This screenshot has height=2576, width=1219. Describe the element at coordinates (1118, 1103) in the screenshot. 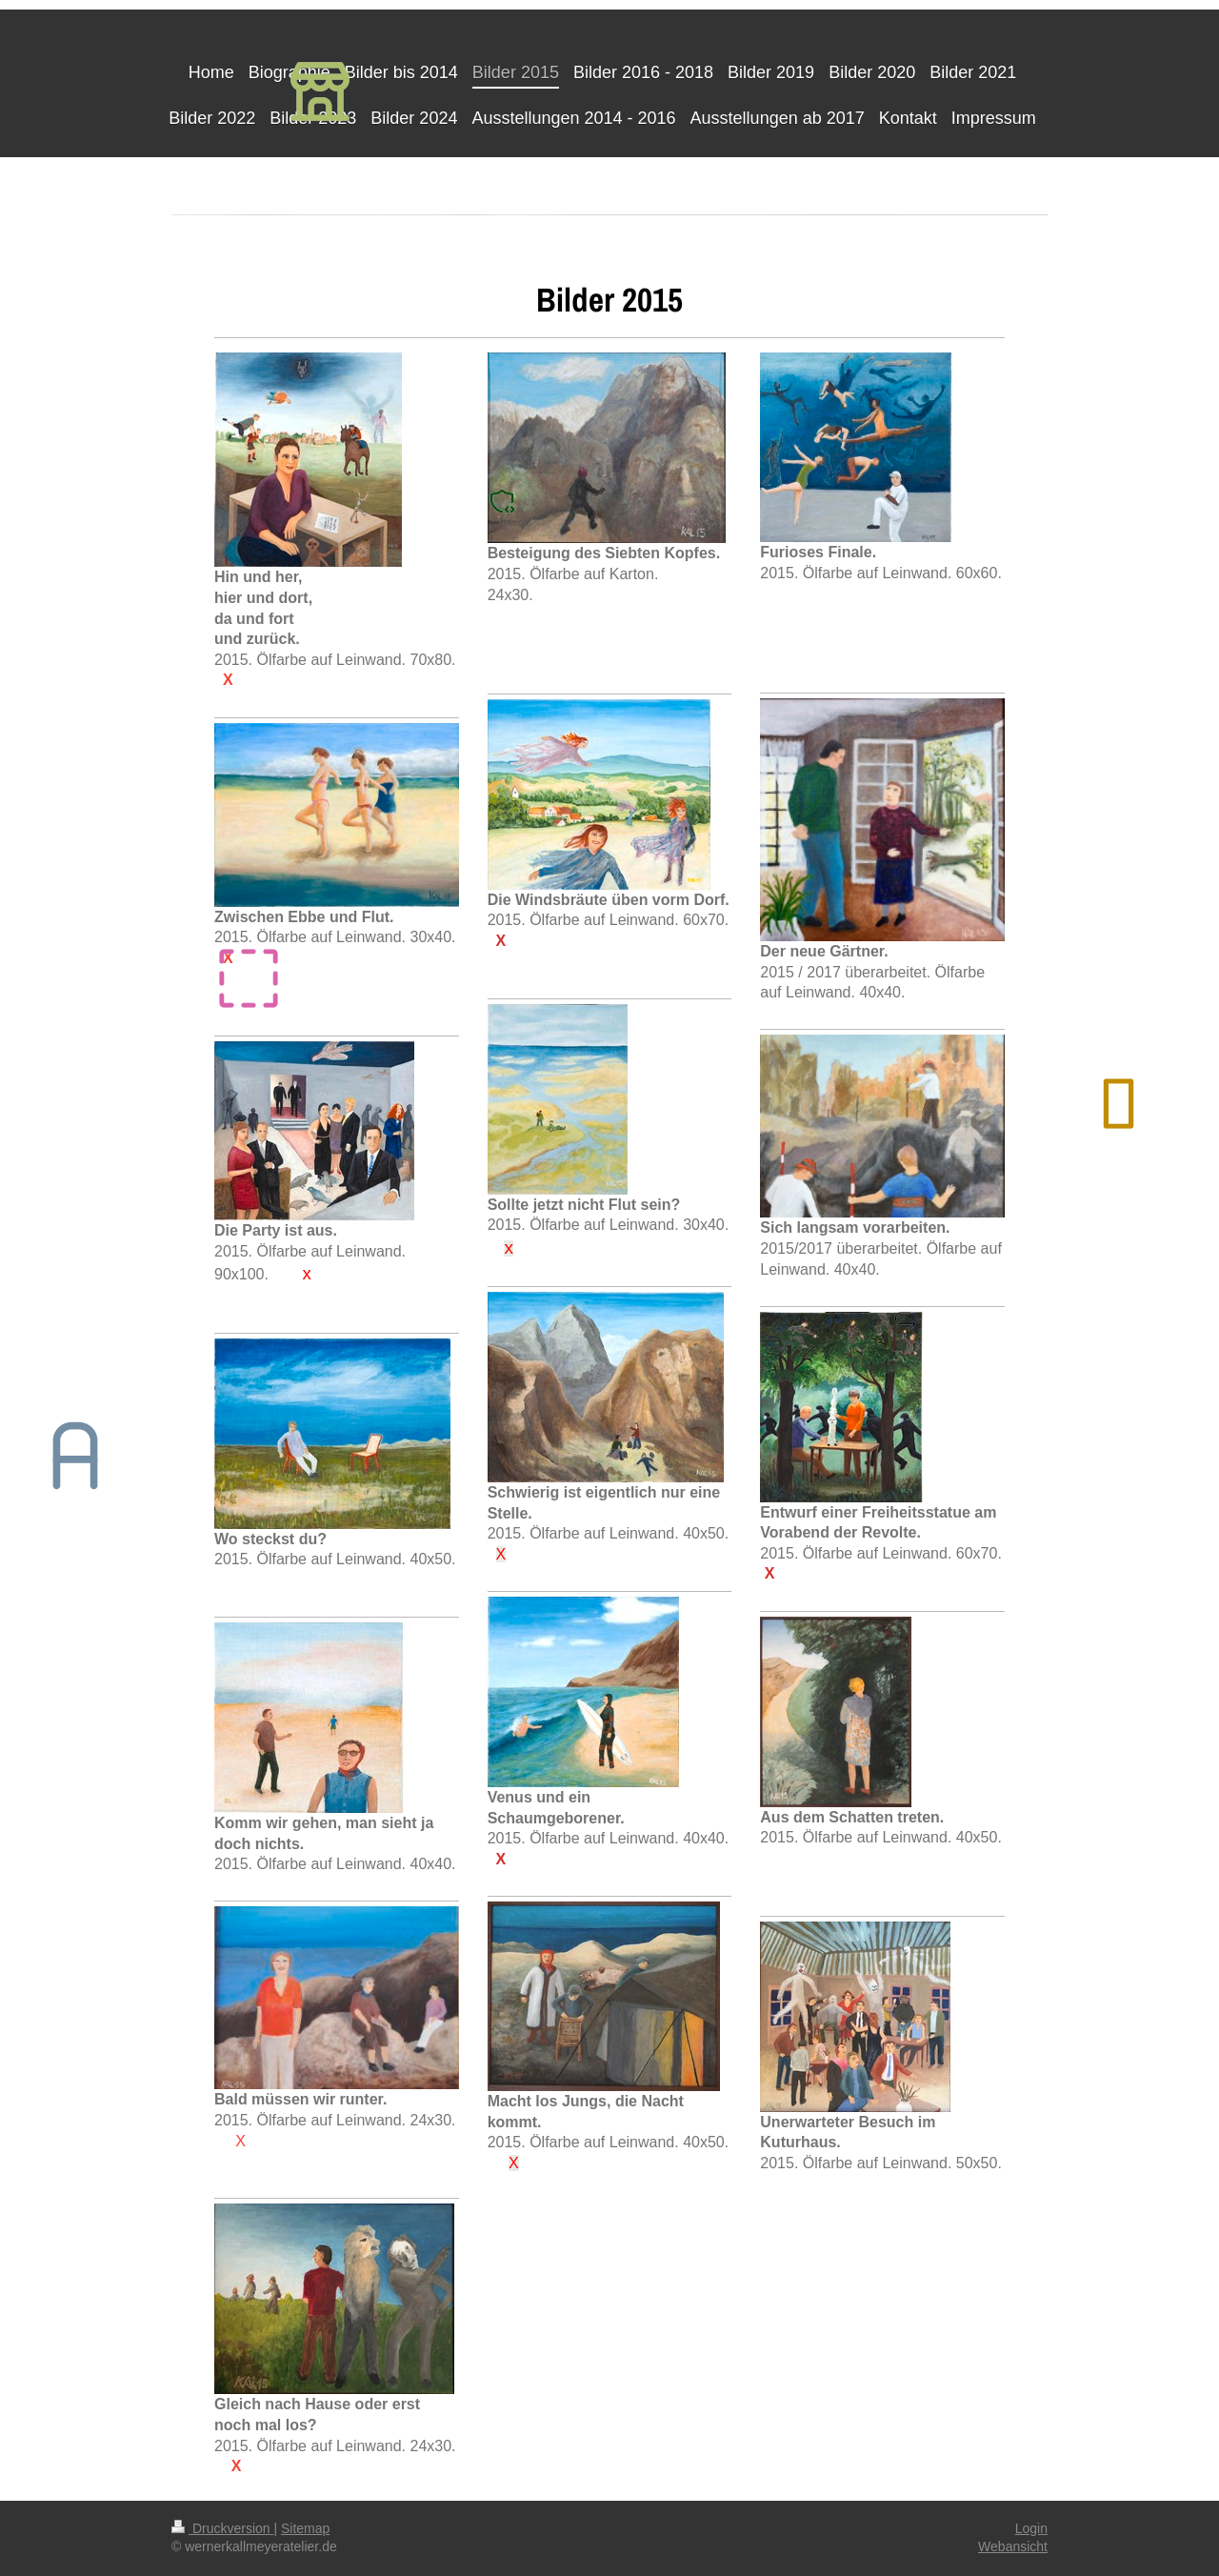

I see `national geographic brand logo` at that location.